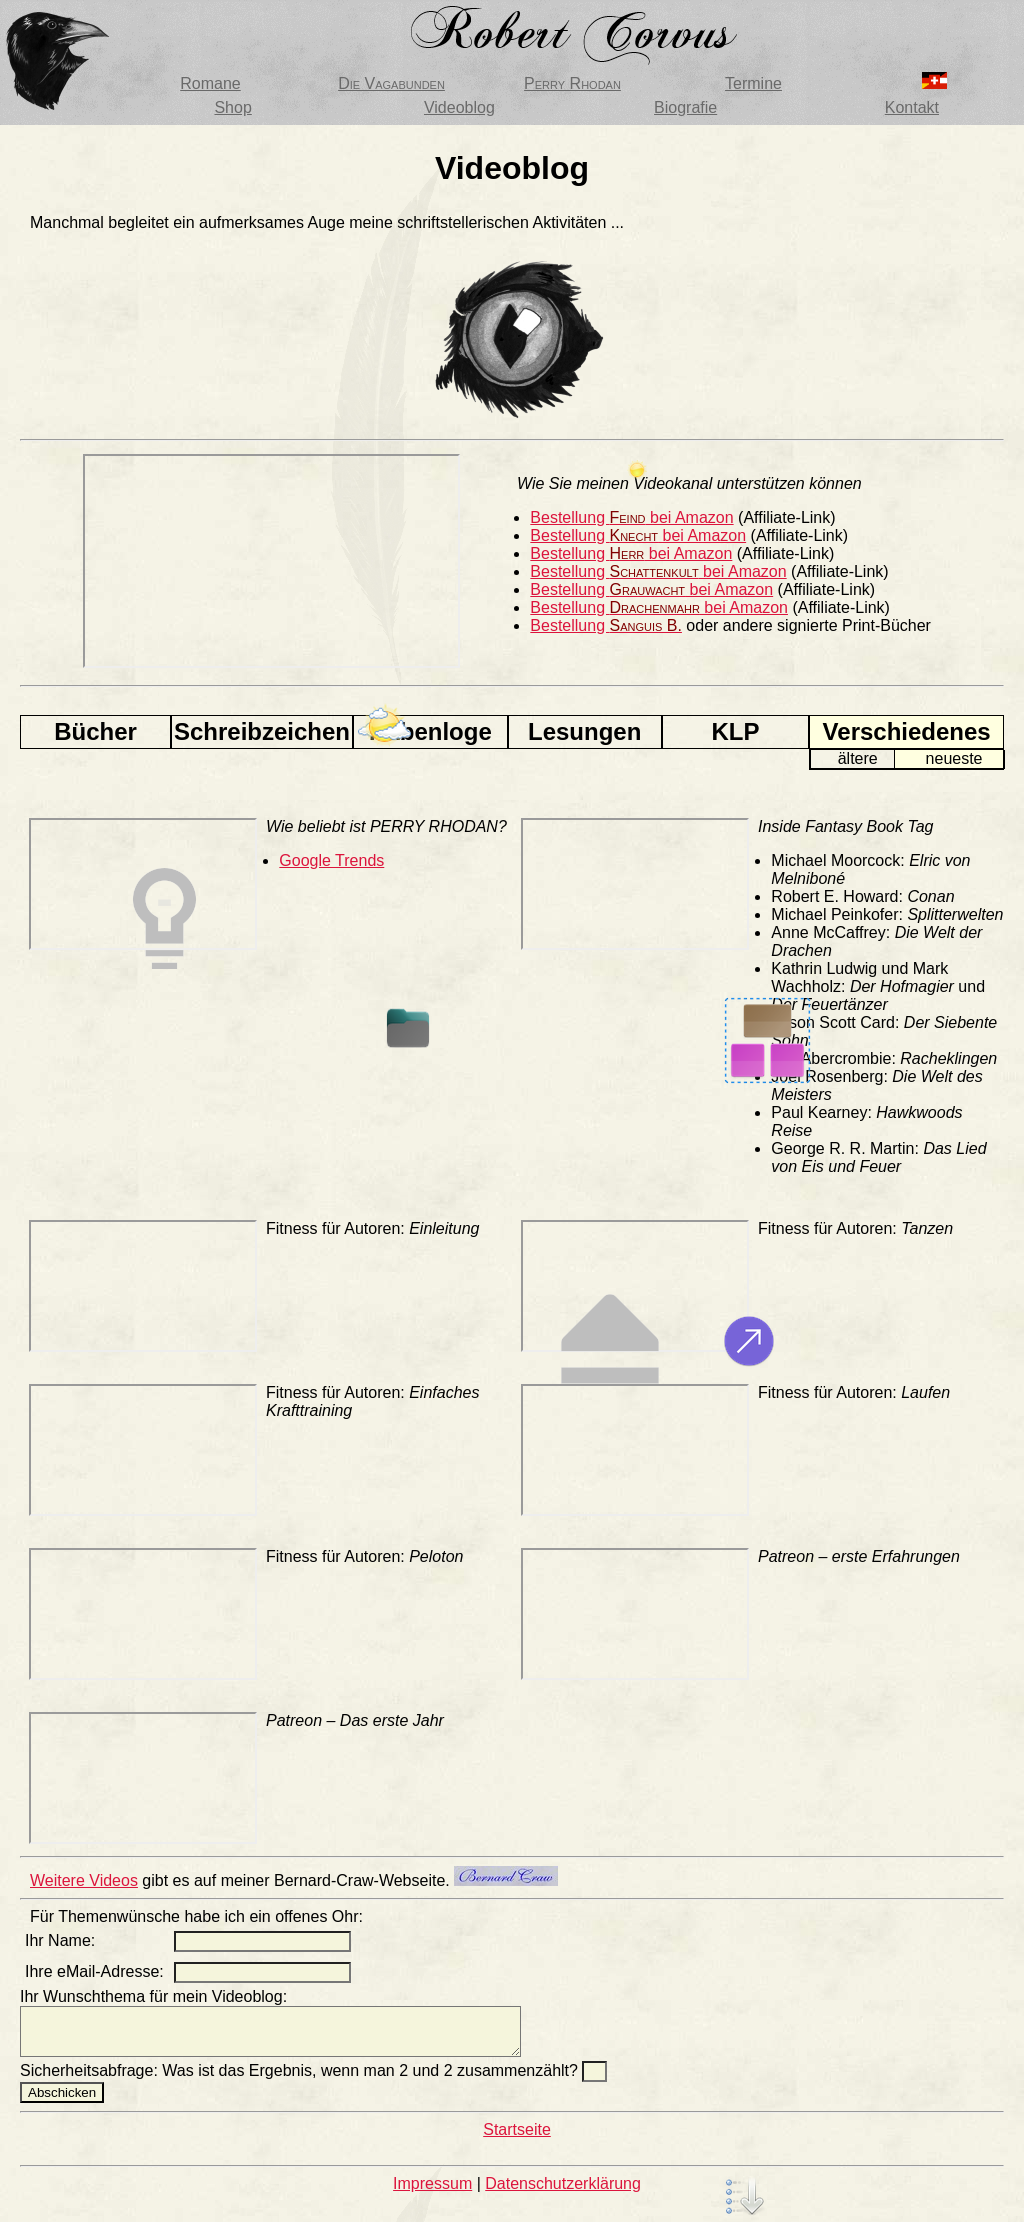 The width and height of the screenshot is (1024, 2222). What do you see at coordinates (749, 1341) in the screenshot?
I see `indicates a symbolic link or shortcut to another file` at bounding box center [749, 1341].